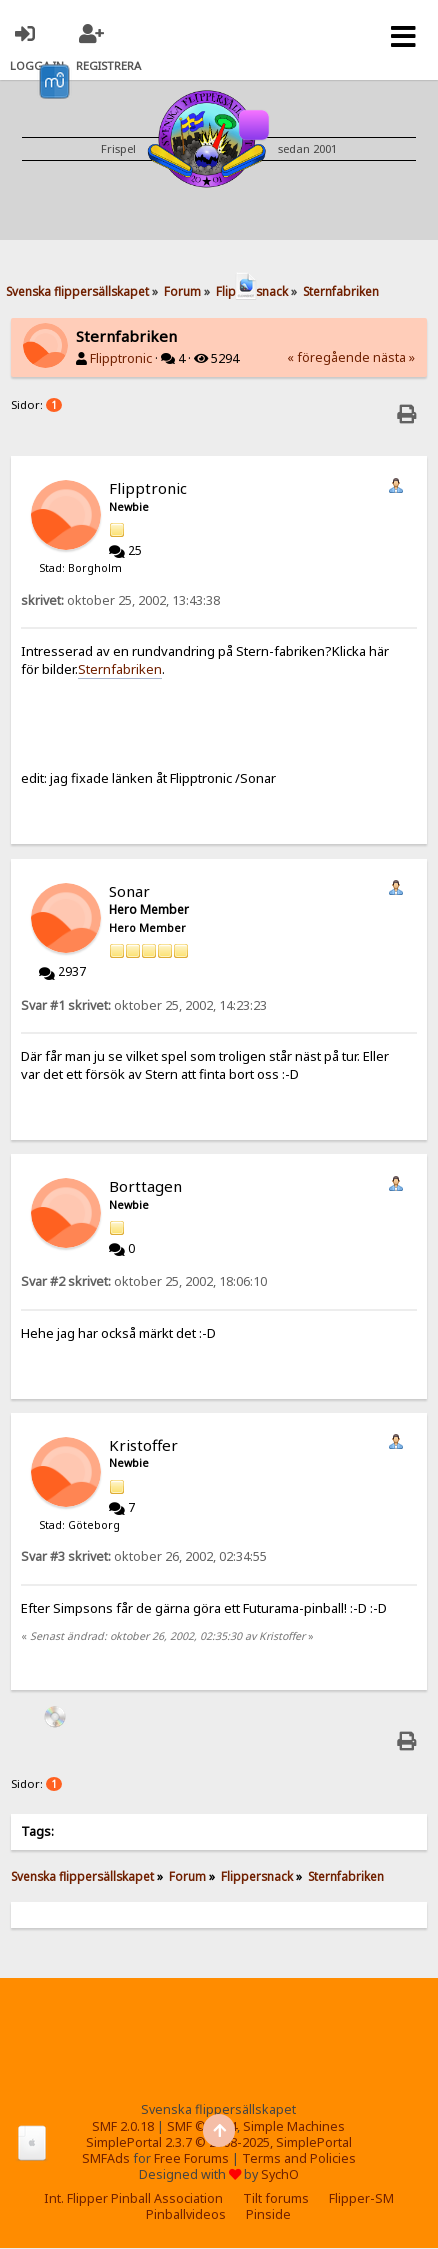  Describe the element at coordinates (254, 125) in the screenshot. I see `placeholder template for a macOS app icon` at that location.